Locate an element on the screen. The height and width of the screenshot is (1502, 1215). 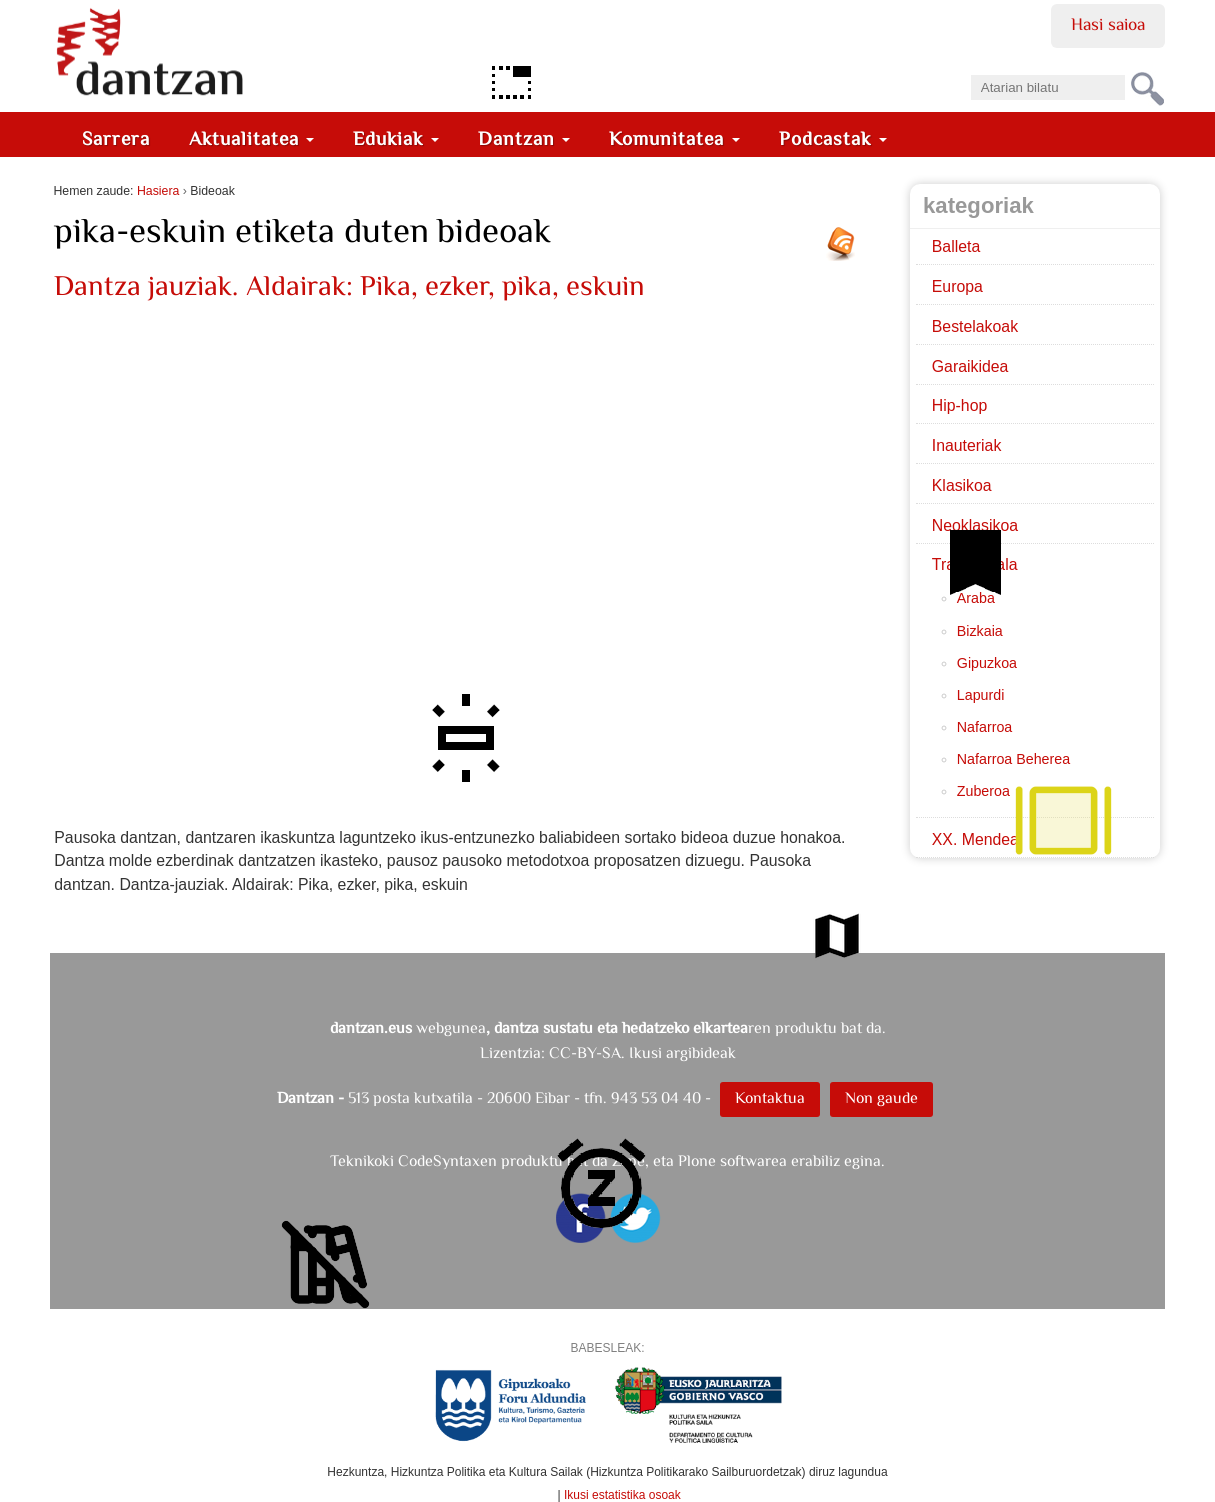
library or reading feature unavailable is located at coordinates (325, 1264).